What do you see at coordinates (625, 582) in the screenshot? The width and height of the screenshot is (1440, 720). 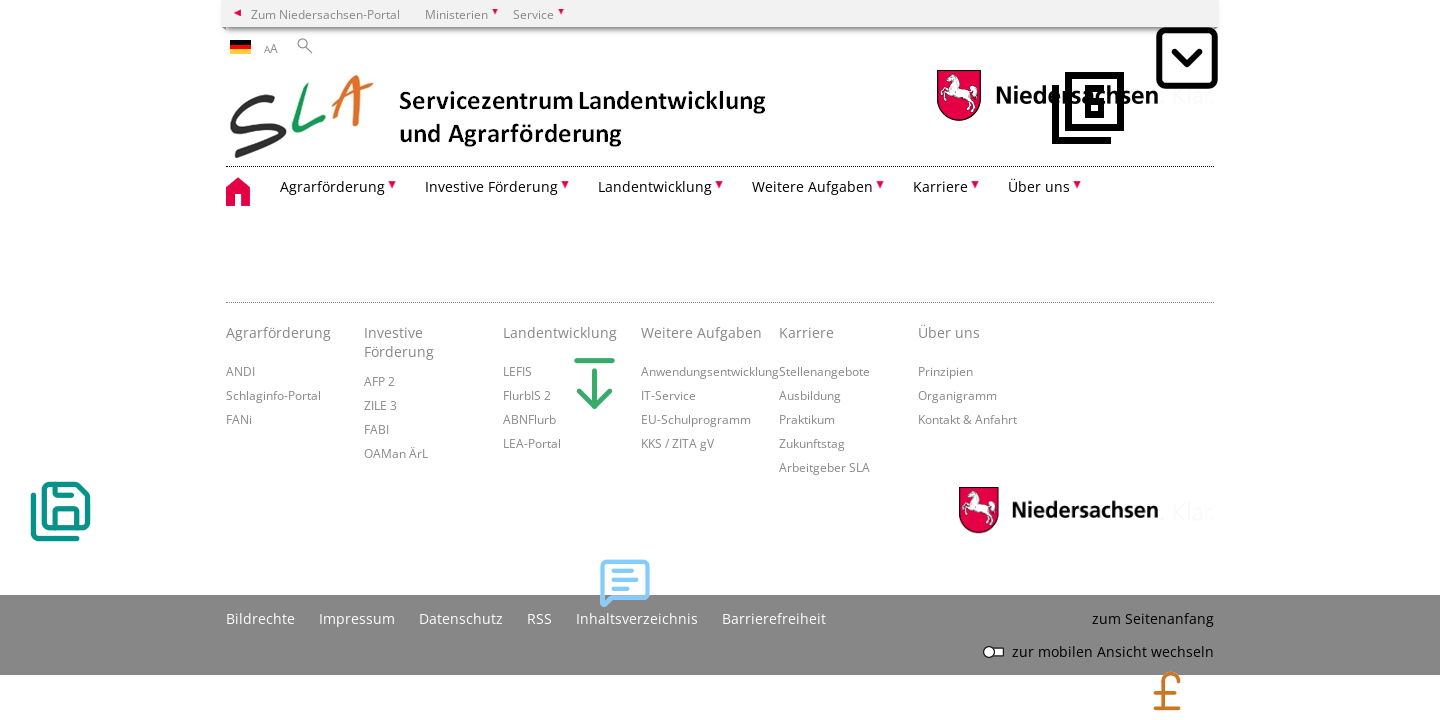 I see `open a chat or messaging feature` at bounding box center [625, 582].